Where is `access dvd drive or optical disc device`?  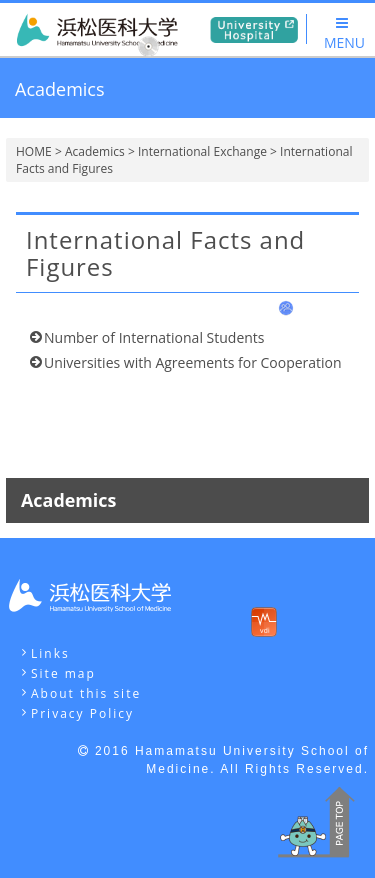
access dvd drive or optical disc device is located at coordinates (148, 46).